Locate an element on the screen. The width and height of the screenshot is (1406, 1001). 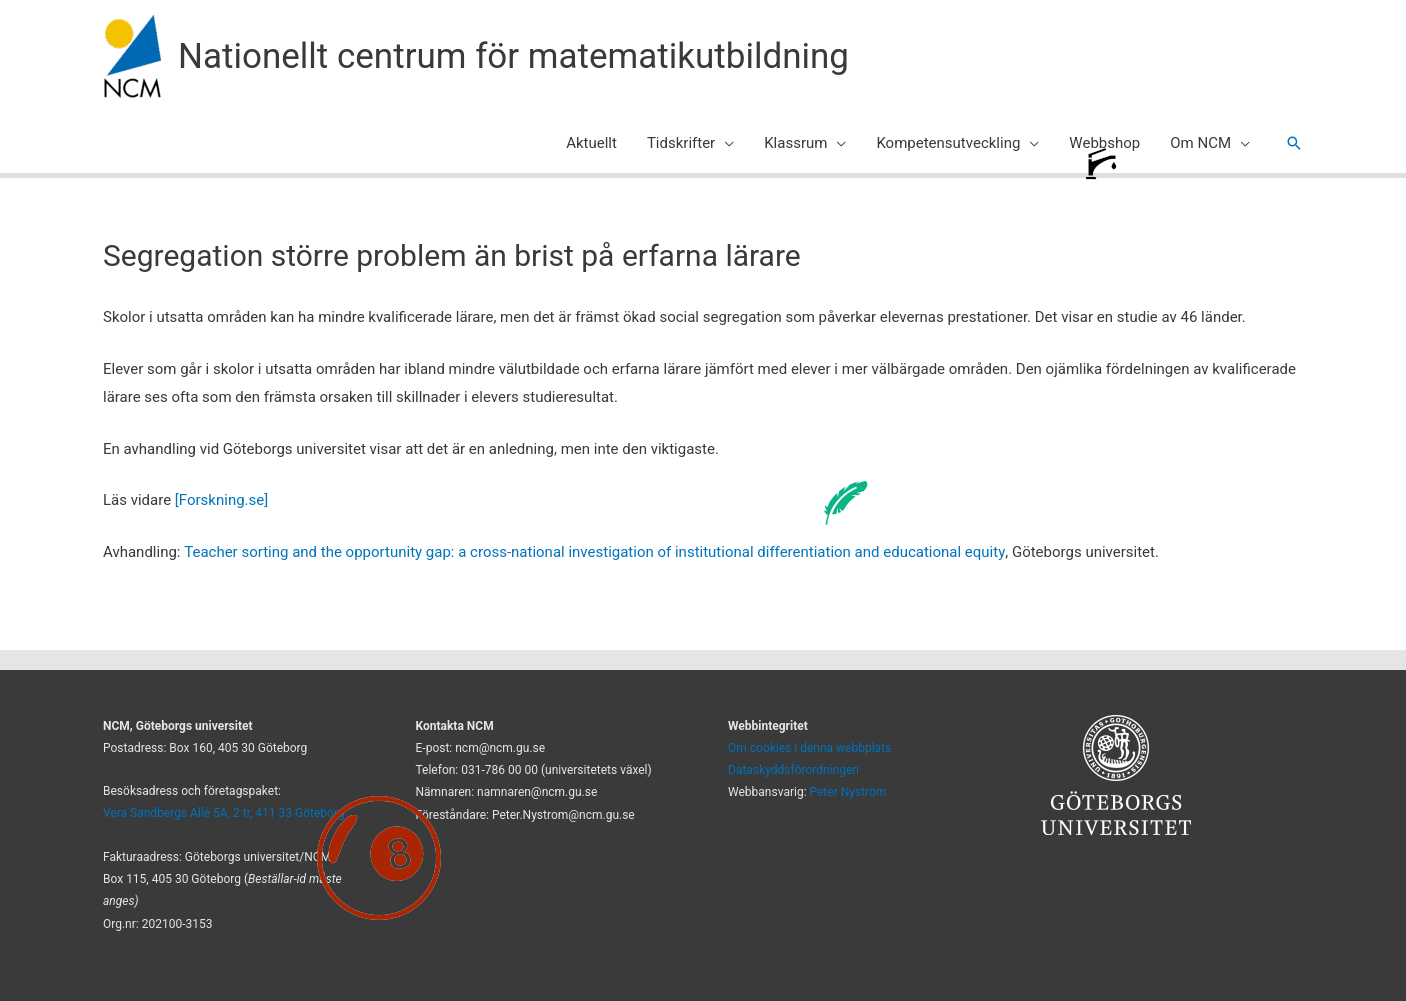
access kitchen or plumbing settings is located at coordinates (1102, 162).